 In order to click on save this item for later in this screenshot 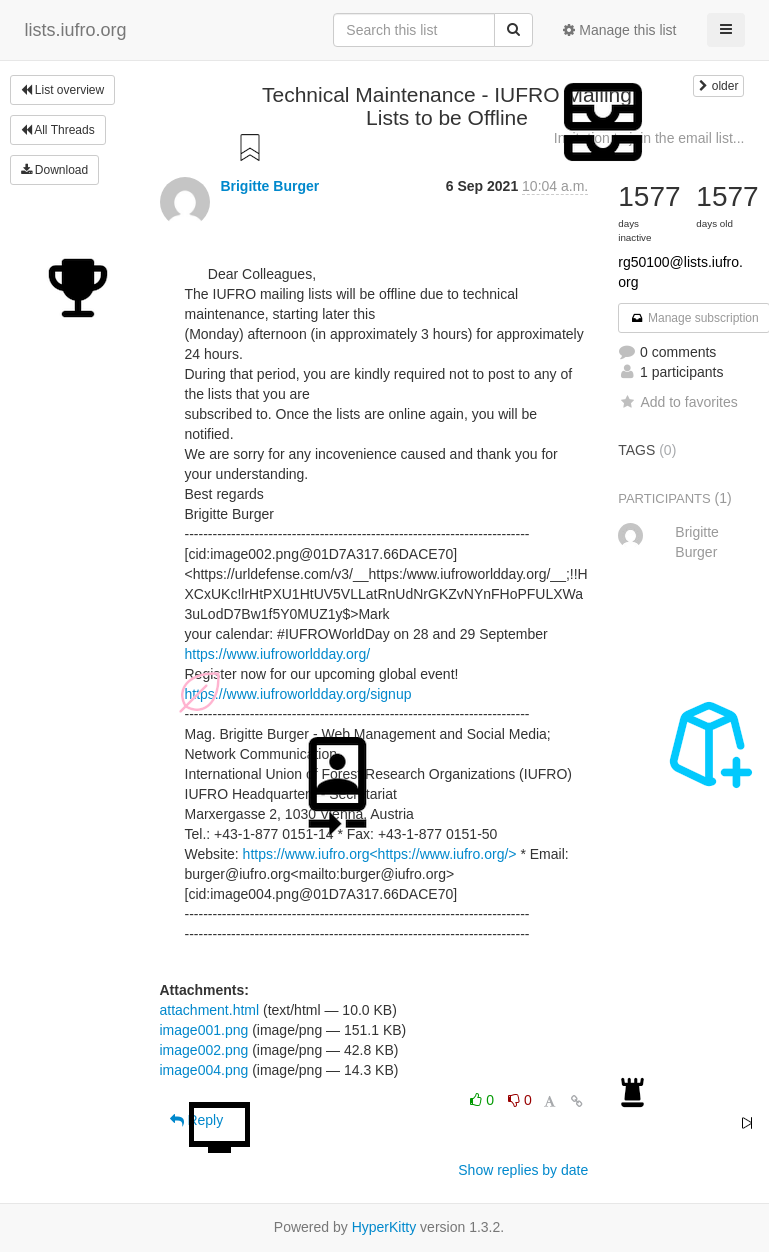, I will do `click(250, 147)`.